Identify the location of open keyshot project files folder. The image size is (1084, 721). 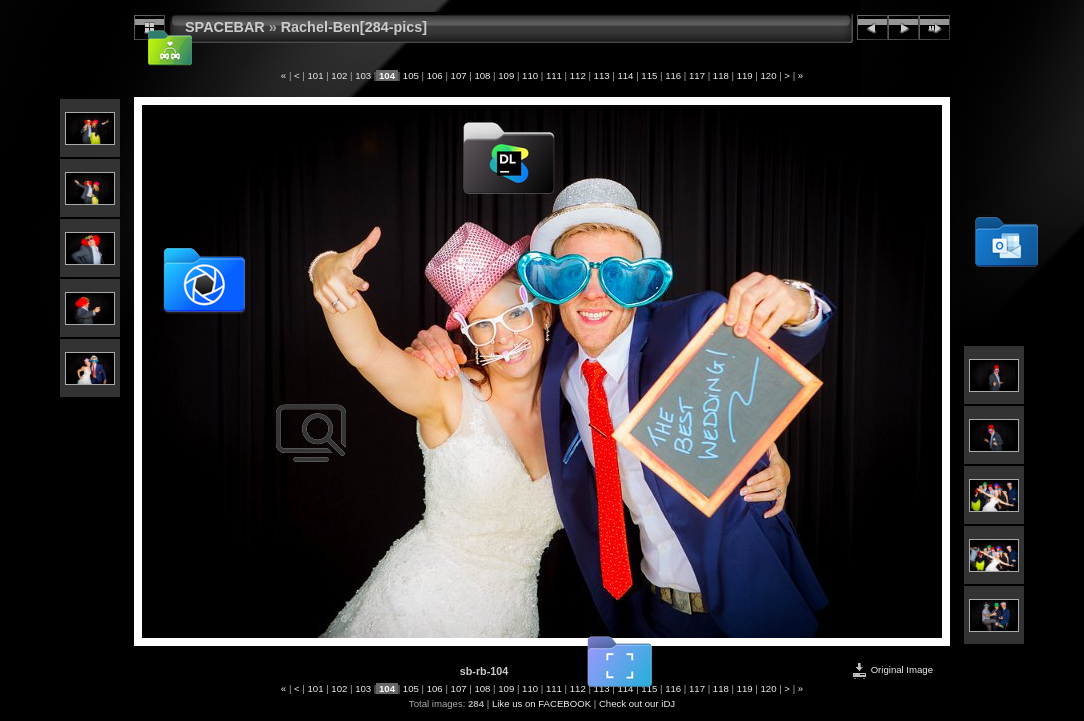
(204, 282).